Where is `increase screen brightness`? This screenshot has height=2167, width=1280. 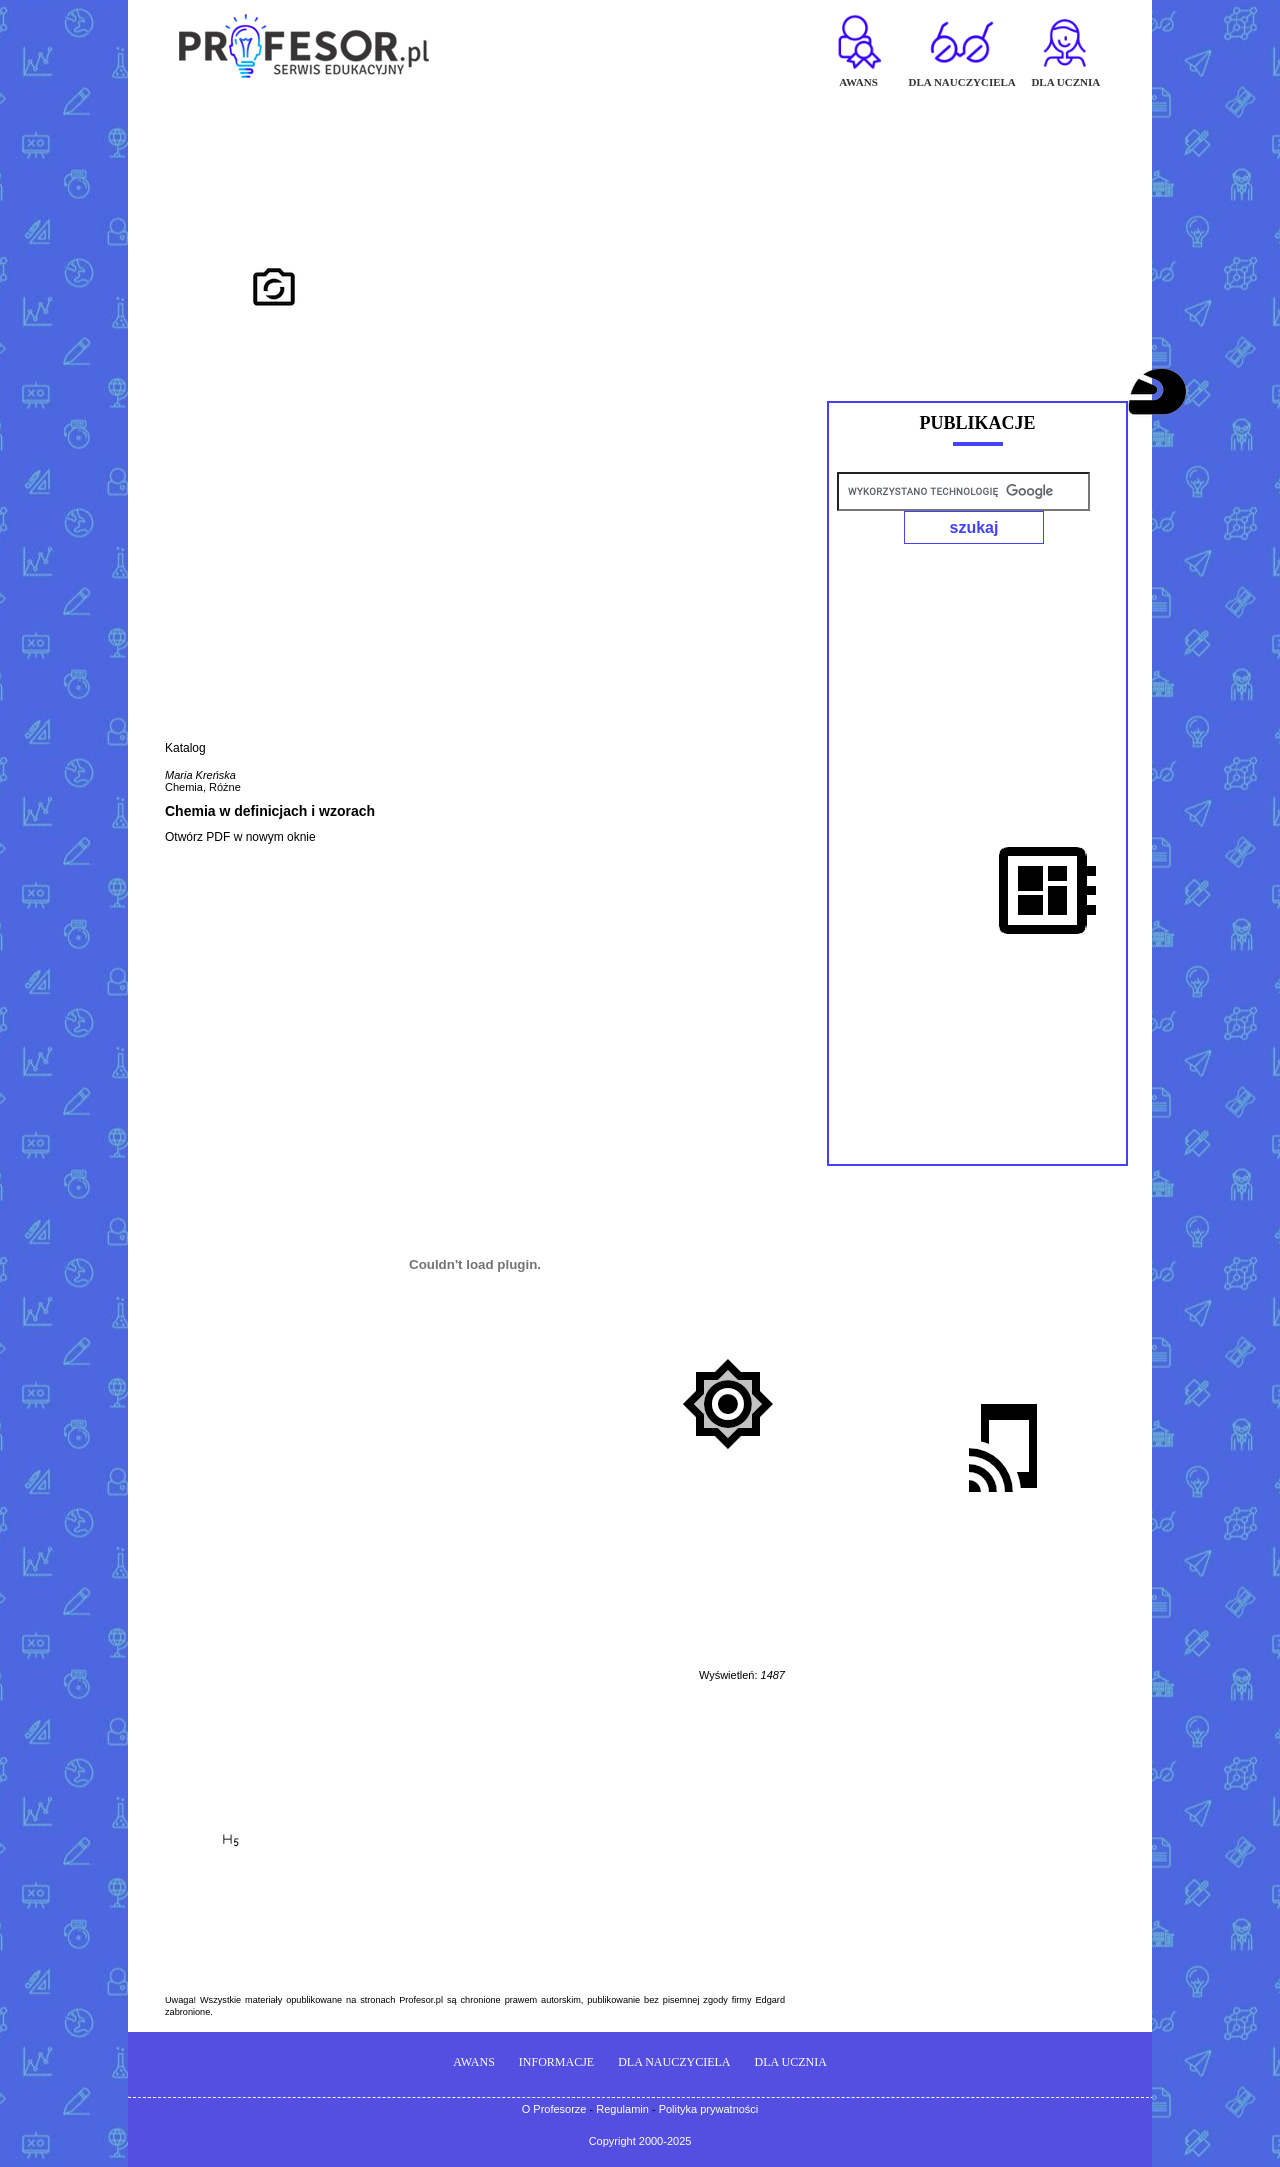
increase screen brightness is located at coordinates (728, 1404).